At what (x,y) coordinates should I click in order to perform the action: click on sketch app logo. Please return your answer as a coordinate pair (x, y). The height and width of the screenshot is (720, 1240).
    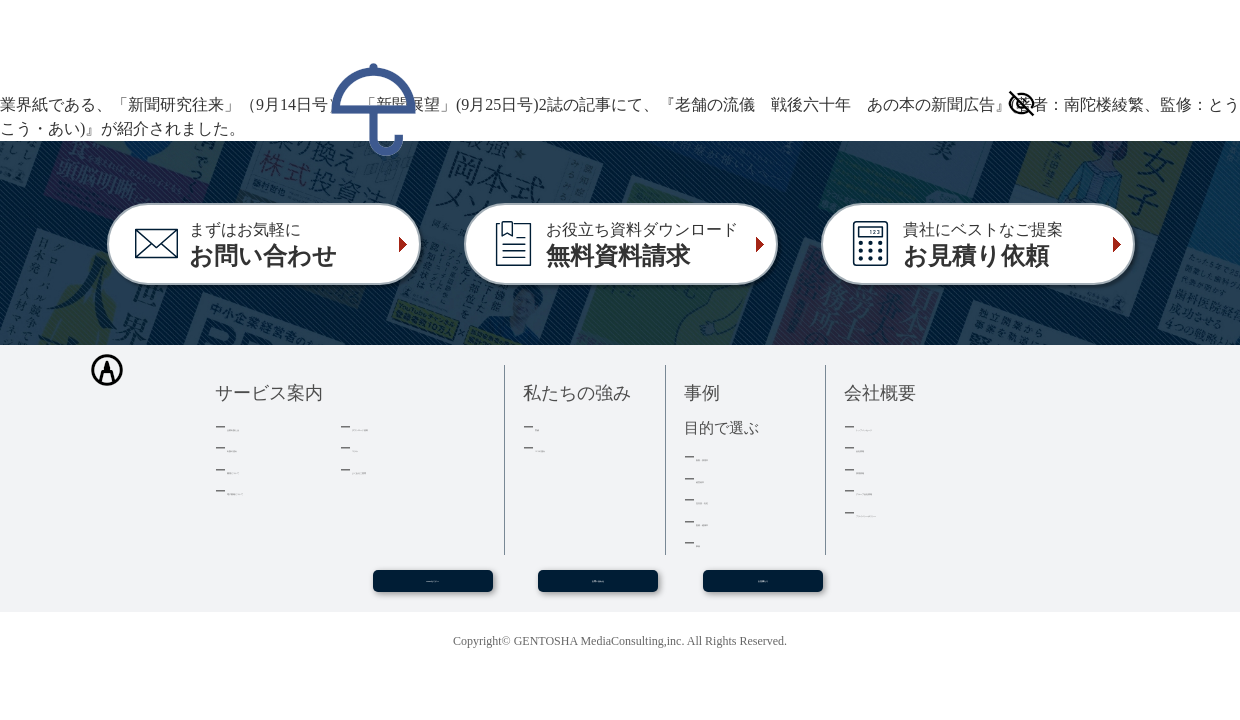
    Looking at the image, I should click on (107, 370).